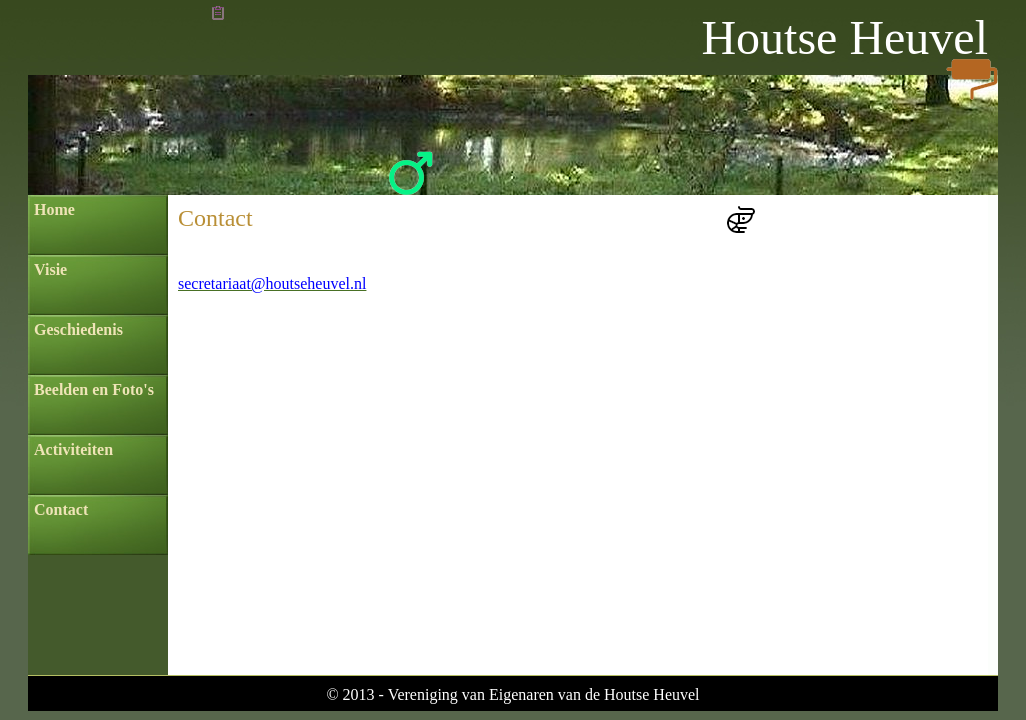  Describe the element at coordinates (411, 172) in the screenshot. I see `indicates male gender selection` at that location.